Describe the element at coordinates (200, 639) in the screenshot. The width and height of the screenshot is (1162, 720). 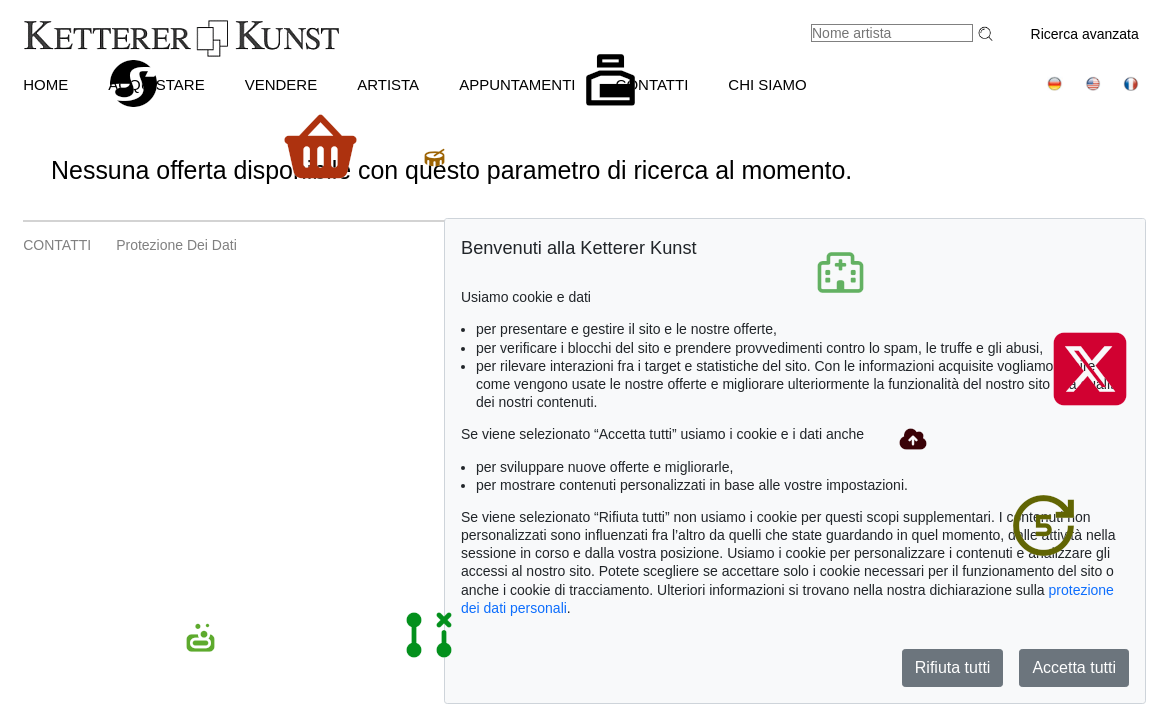
I see `indicates hand washing or hygiene station` at that location.